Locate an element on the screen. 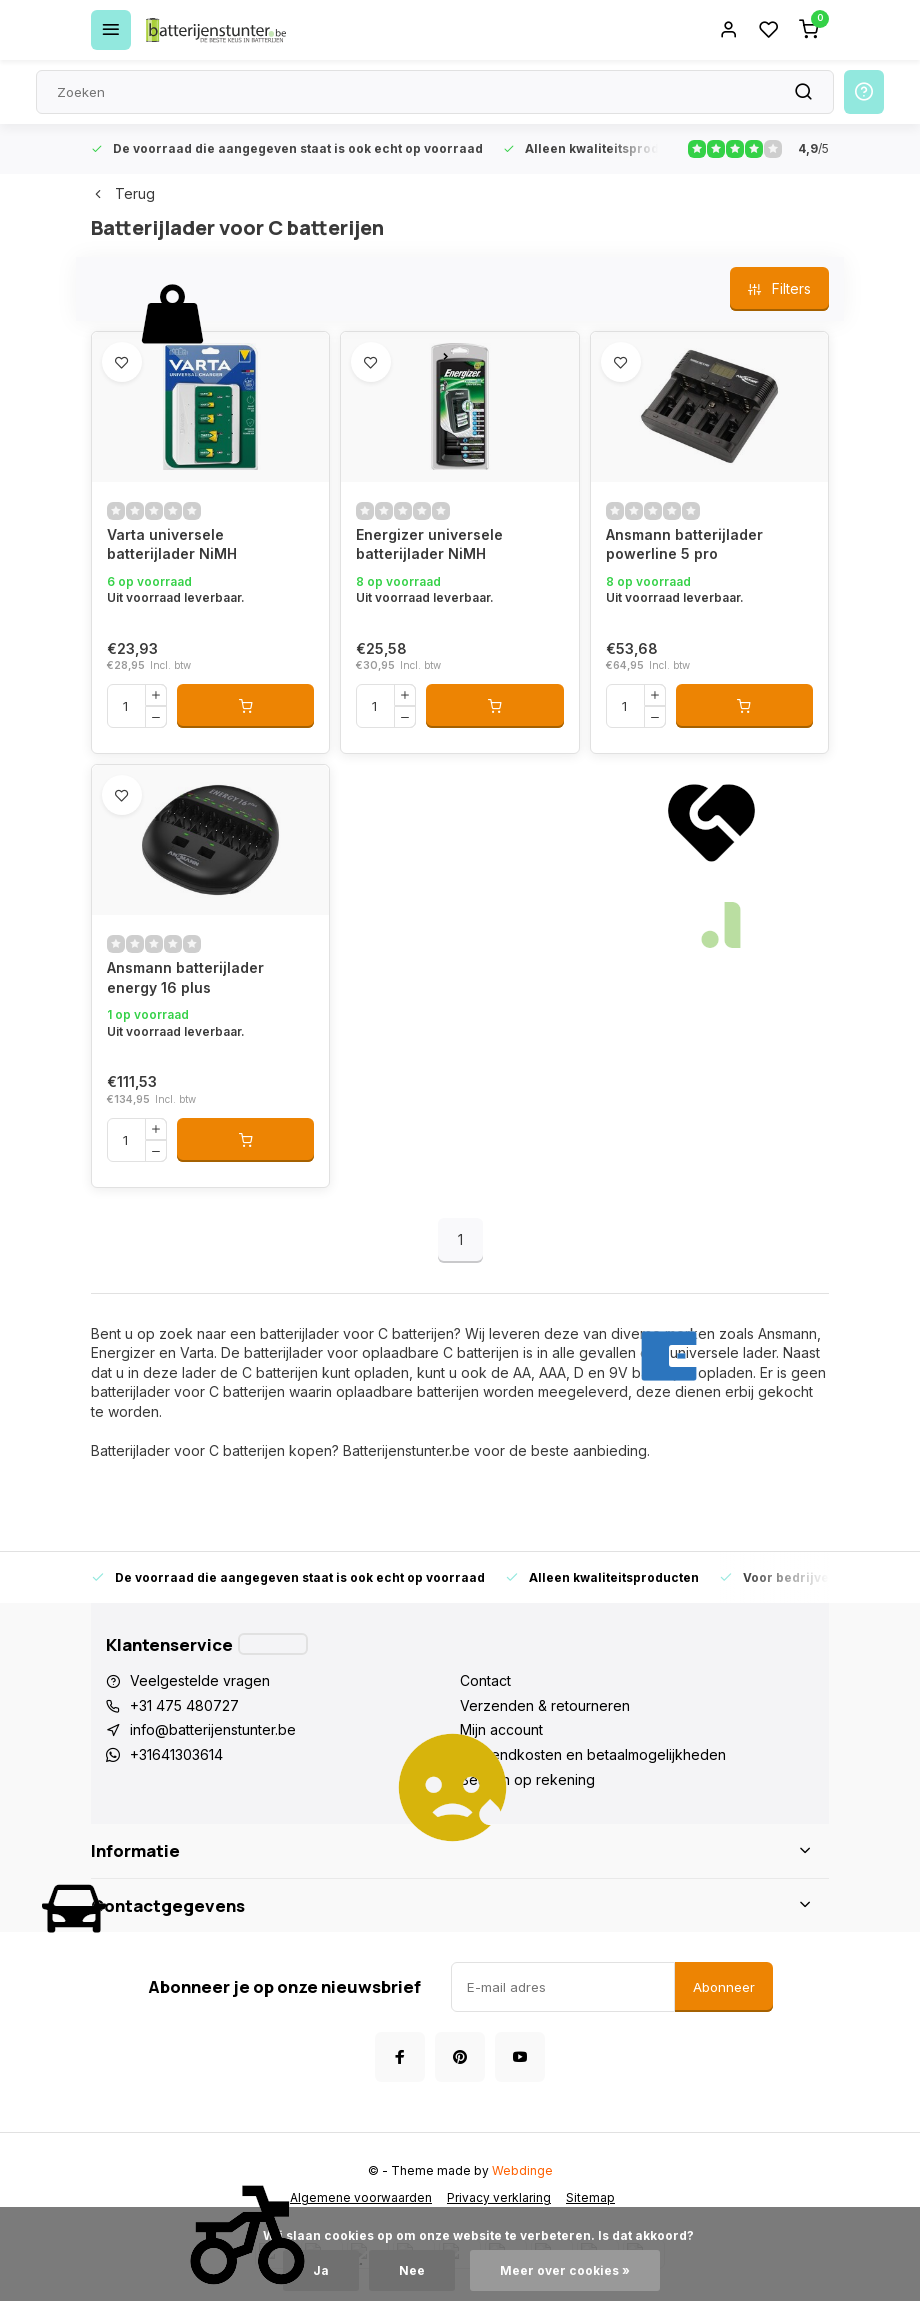 The image size is (920, 2301). indicate negative feedback or dissatisfaction is located at coordinates (452, 1787).